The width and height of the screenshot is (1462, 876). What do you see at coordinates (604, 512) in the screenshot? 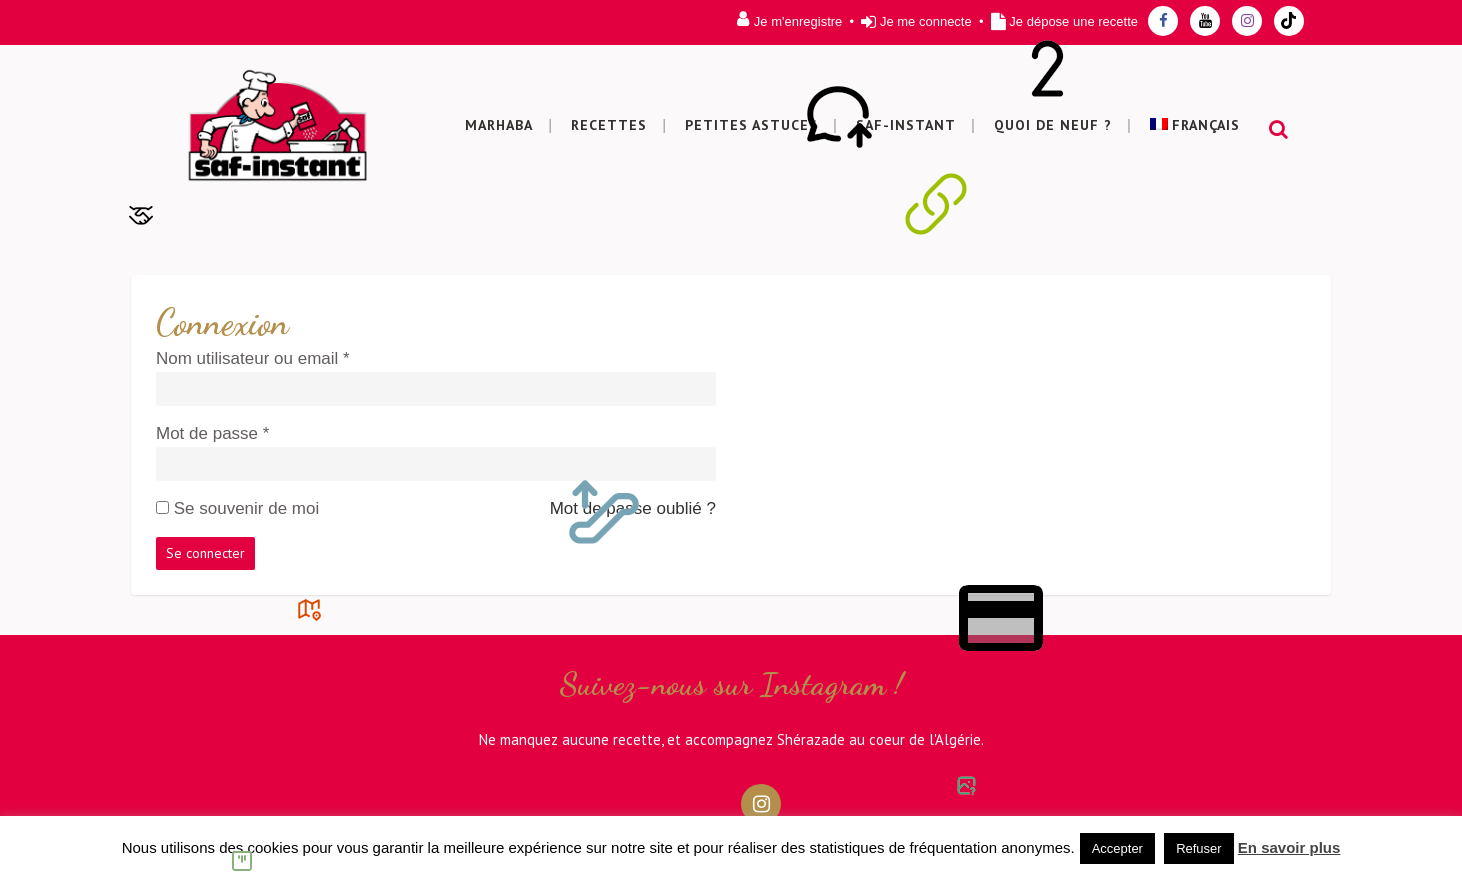
I see `escalator going up` at bounding box center [604, 512].